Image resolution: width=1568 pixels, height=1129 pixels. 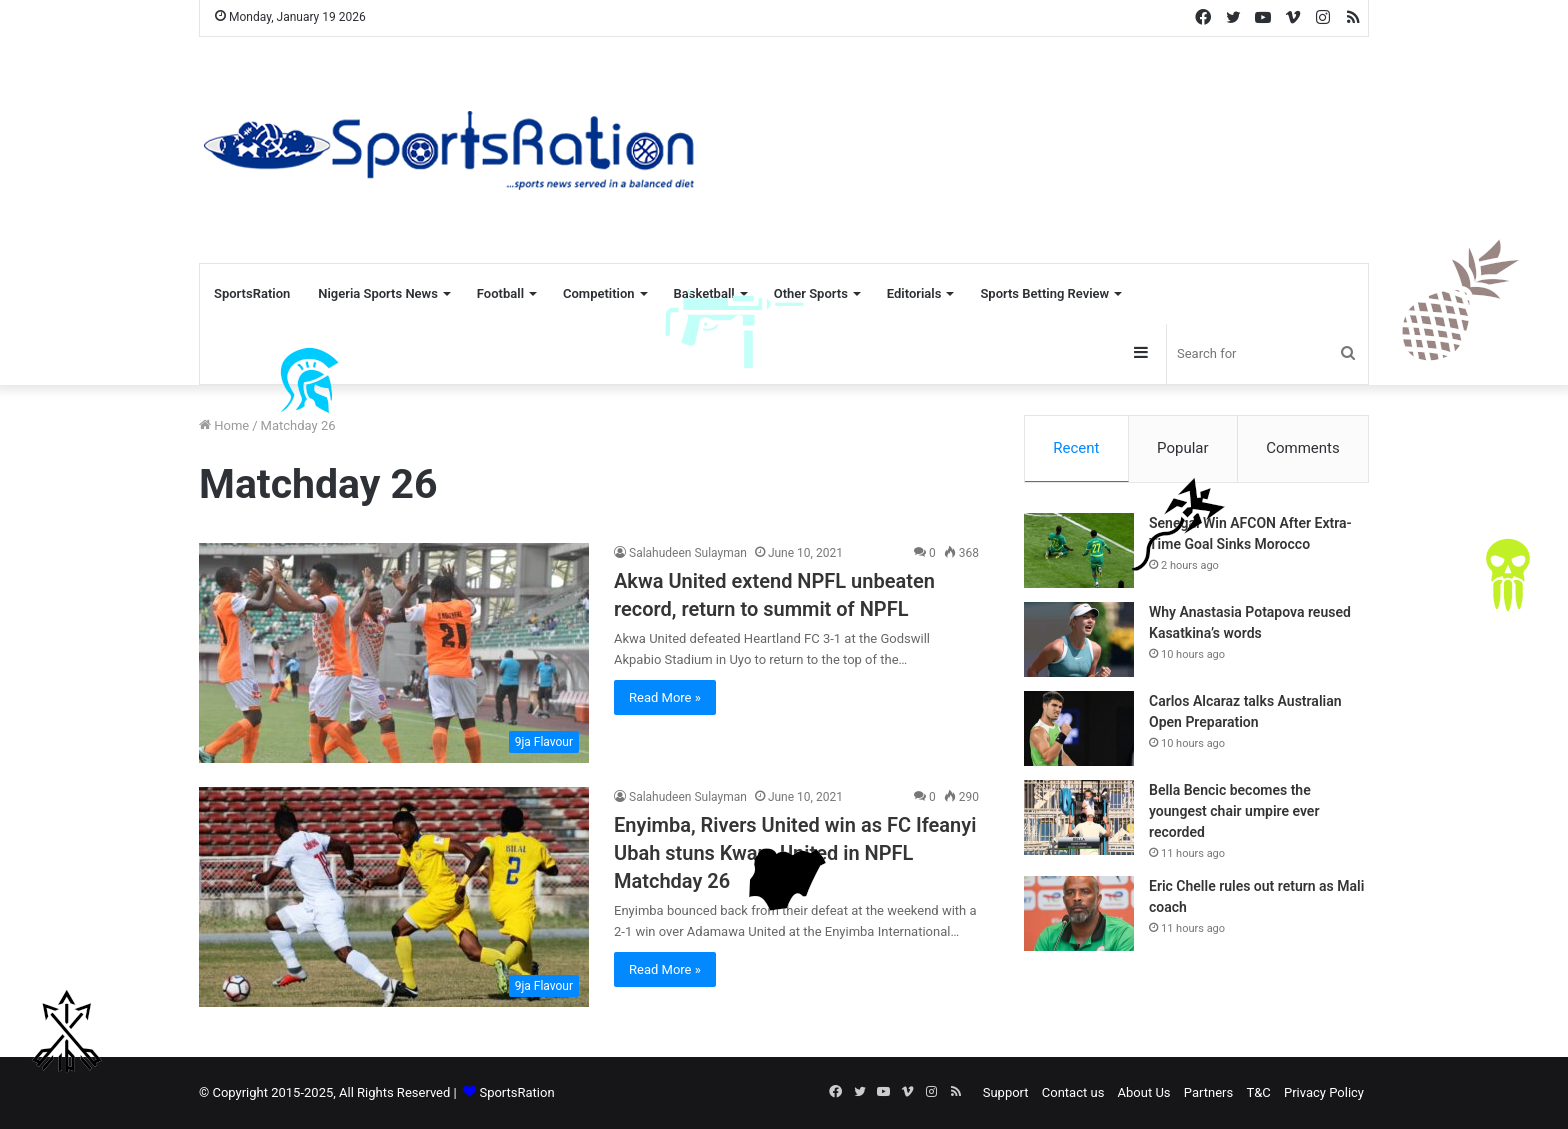 What do you see at coordinates (734, 328) in the screenshot?
I see `select the grease gun weapon` at bounding box center [734, 328].